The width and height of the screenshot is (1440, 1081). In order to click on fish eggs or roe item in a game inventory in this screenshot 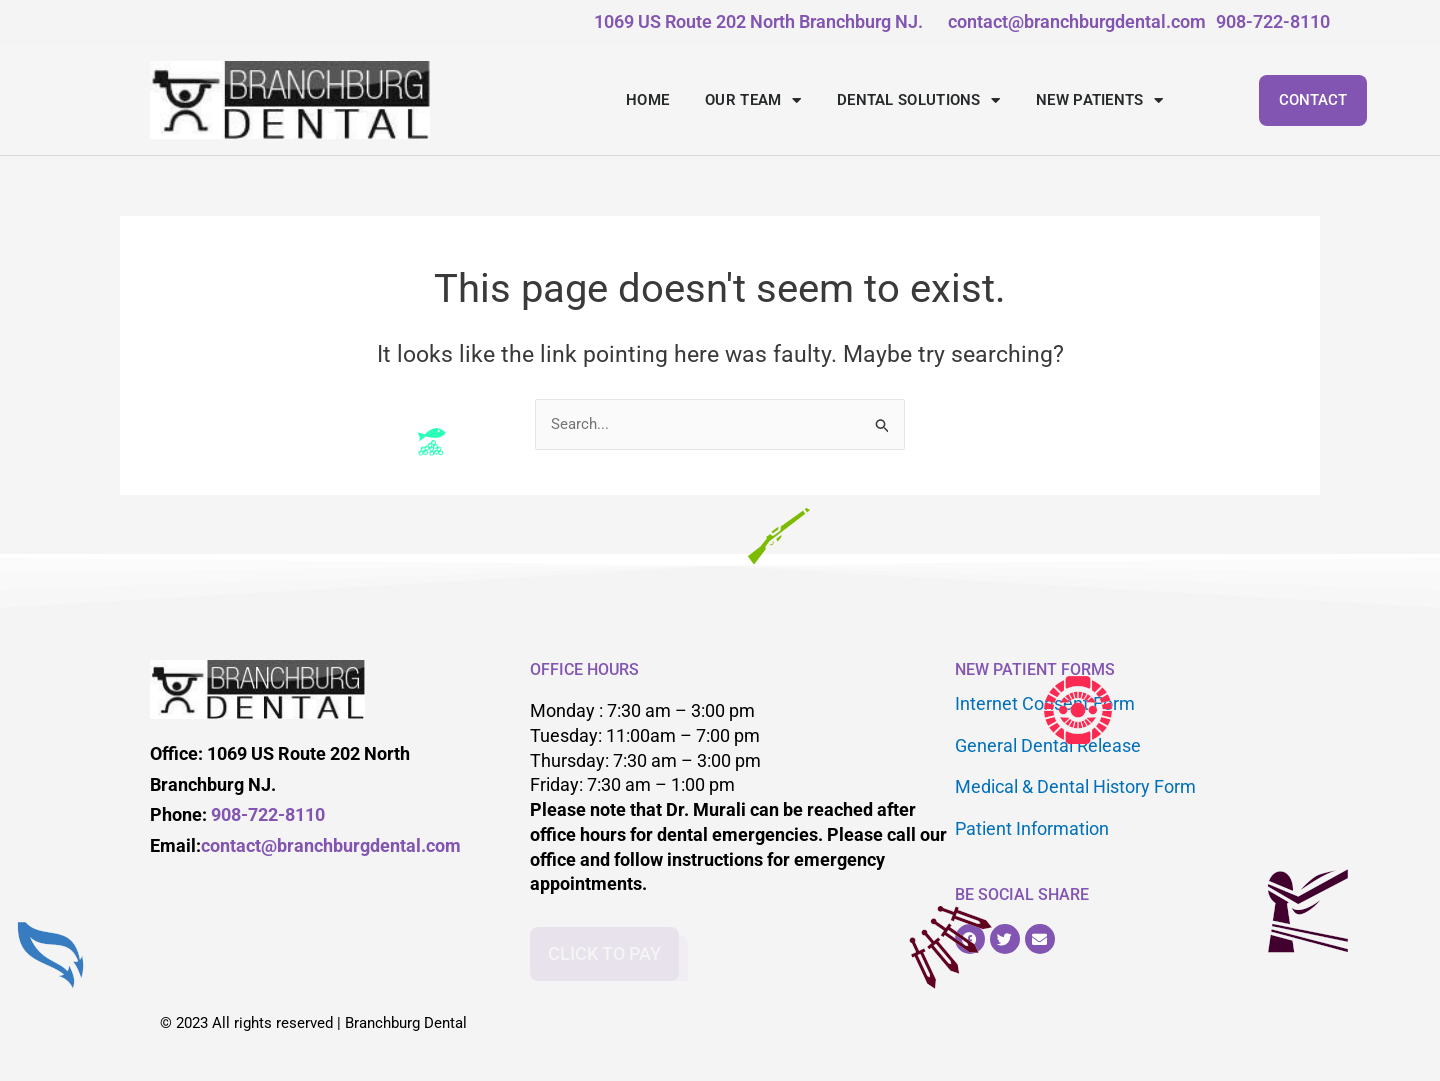, I will do `click(431, 441)`.